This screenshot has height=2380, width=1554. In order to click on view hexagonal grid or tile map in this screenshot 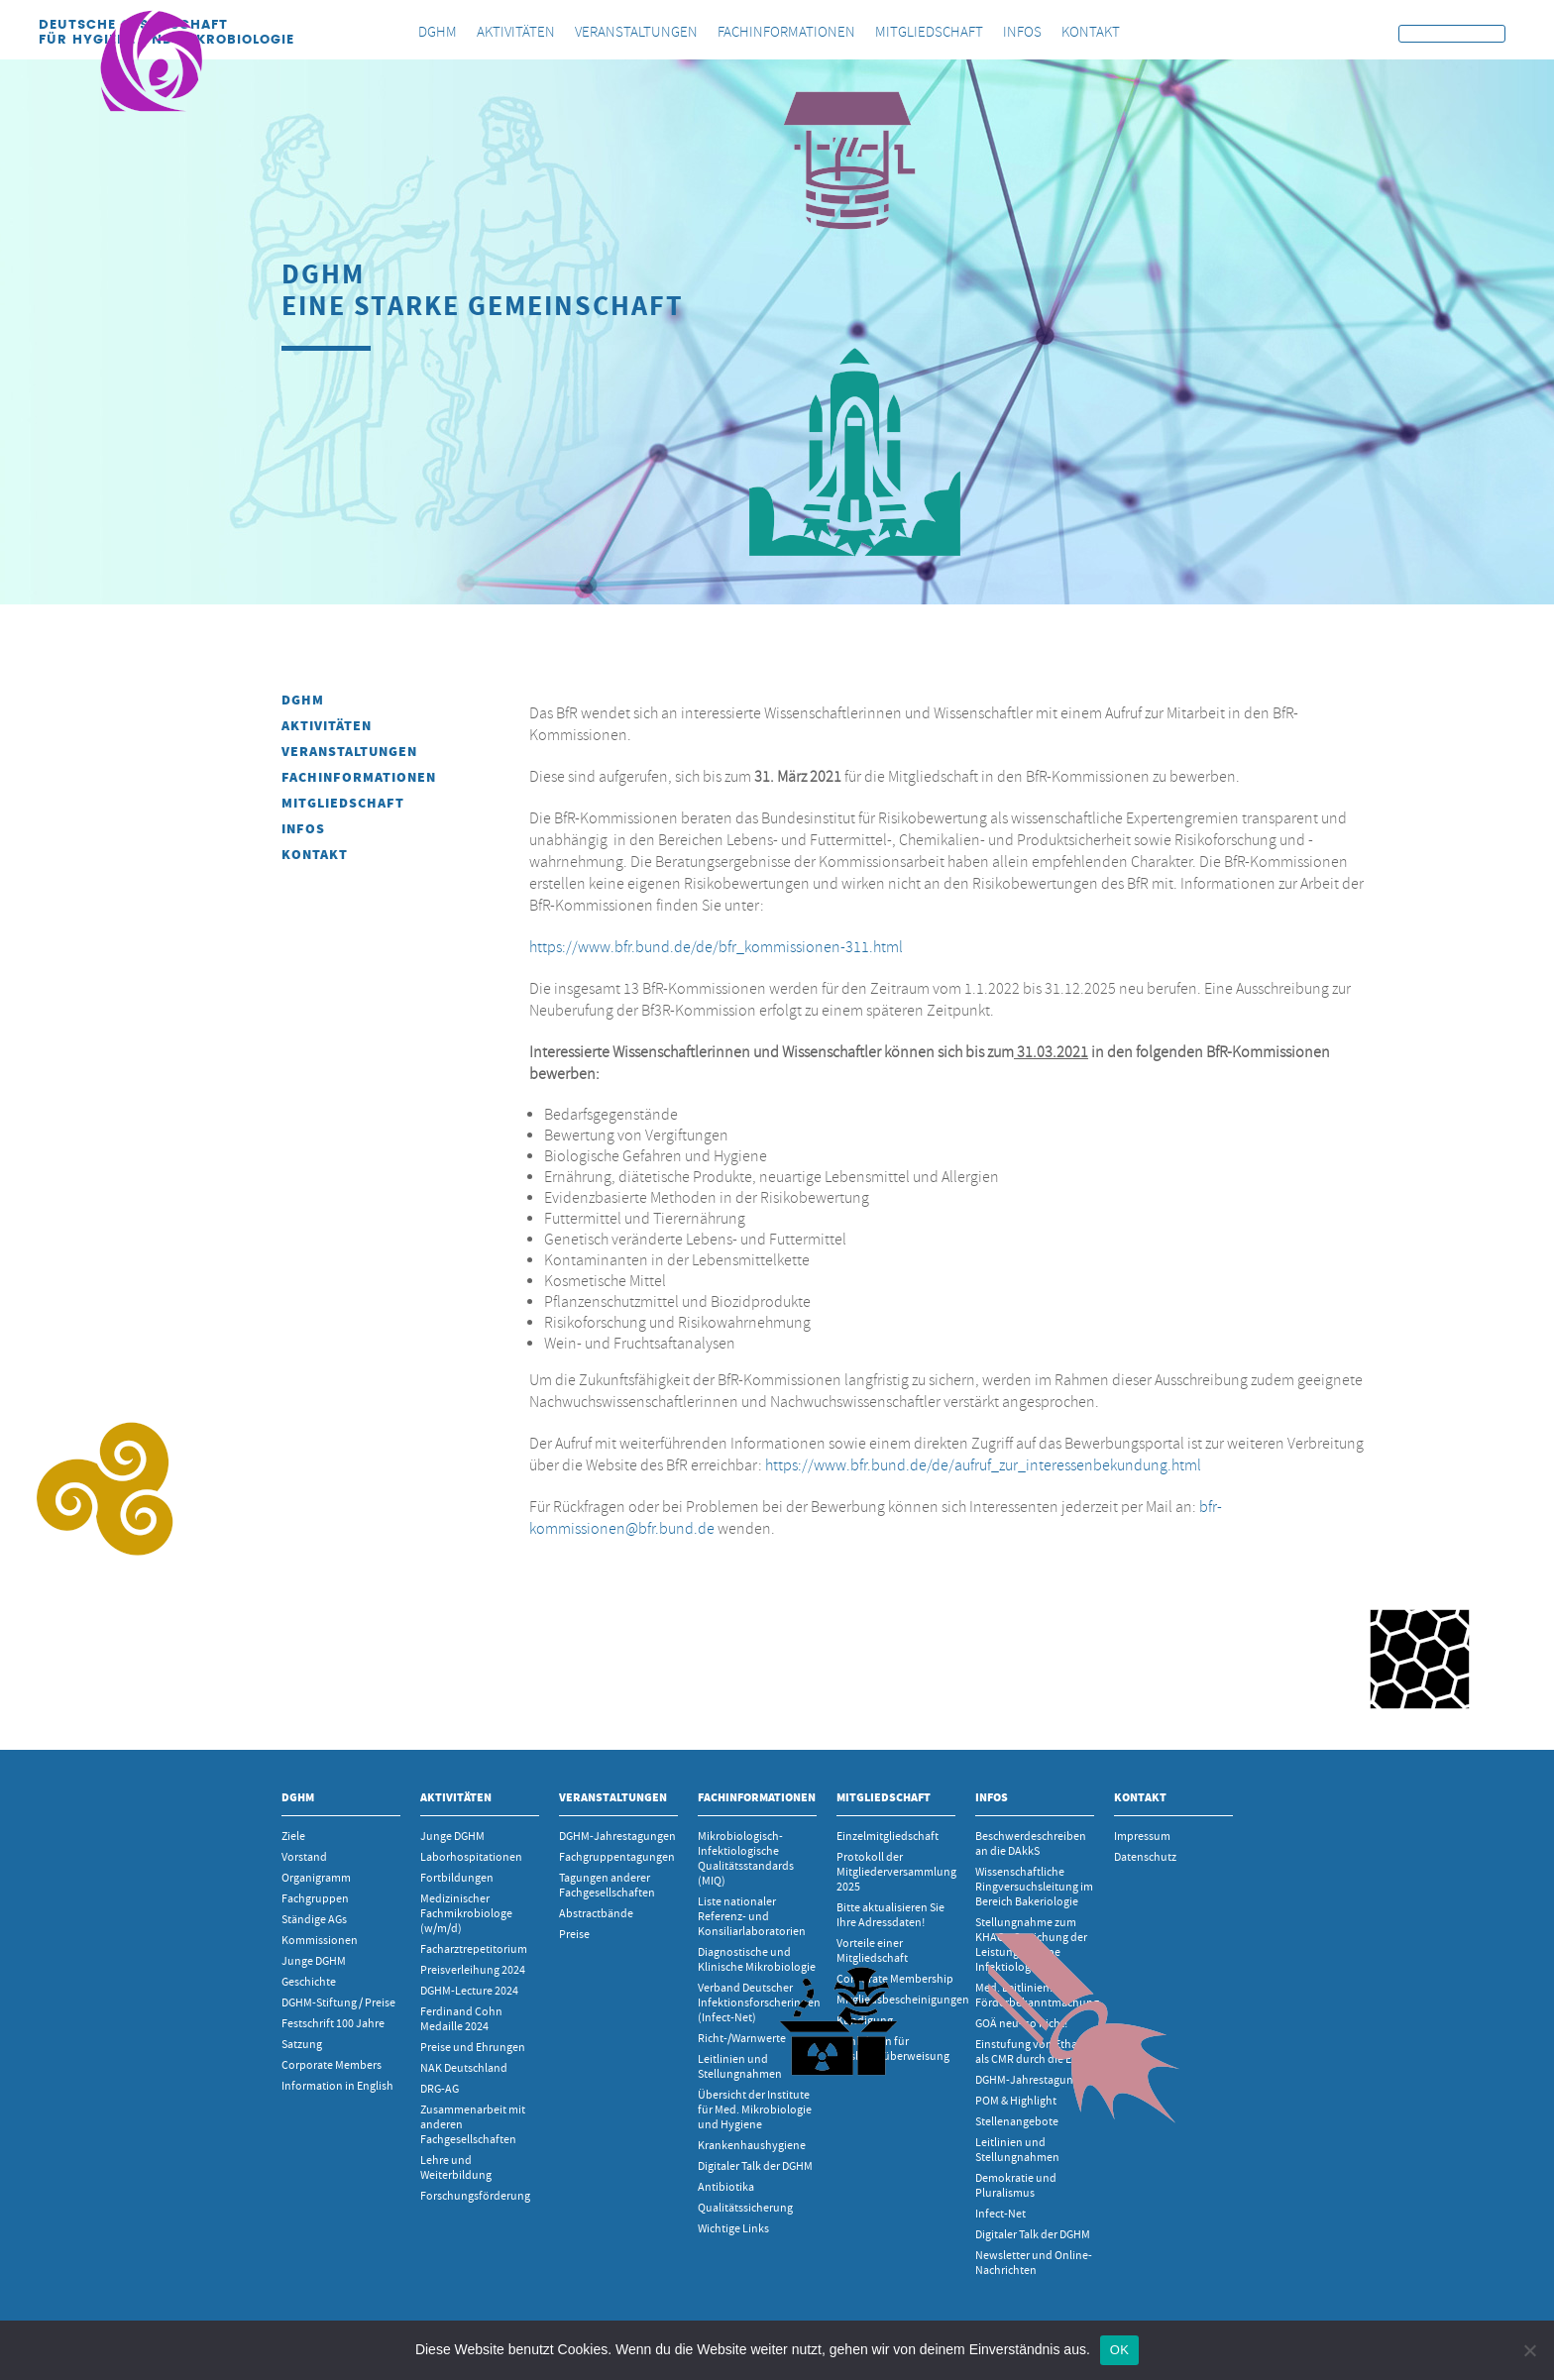, I will do `click(1419, 1659)`.